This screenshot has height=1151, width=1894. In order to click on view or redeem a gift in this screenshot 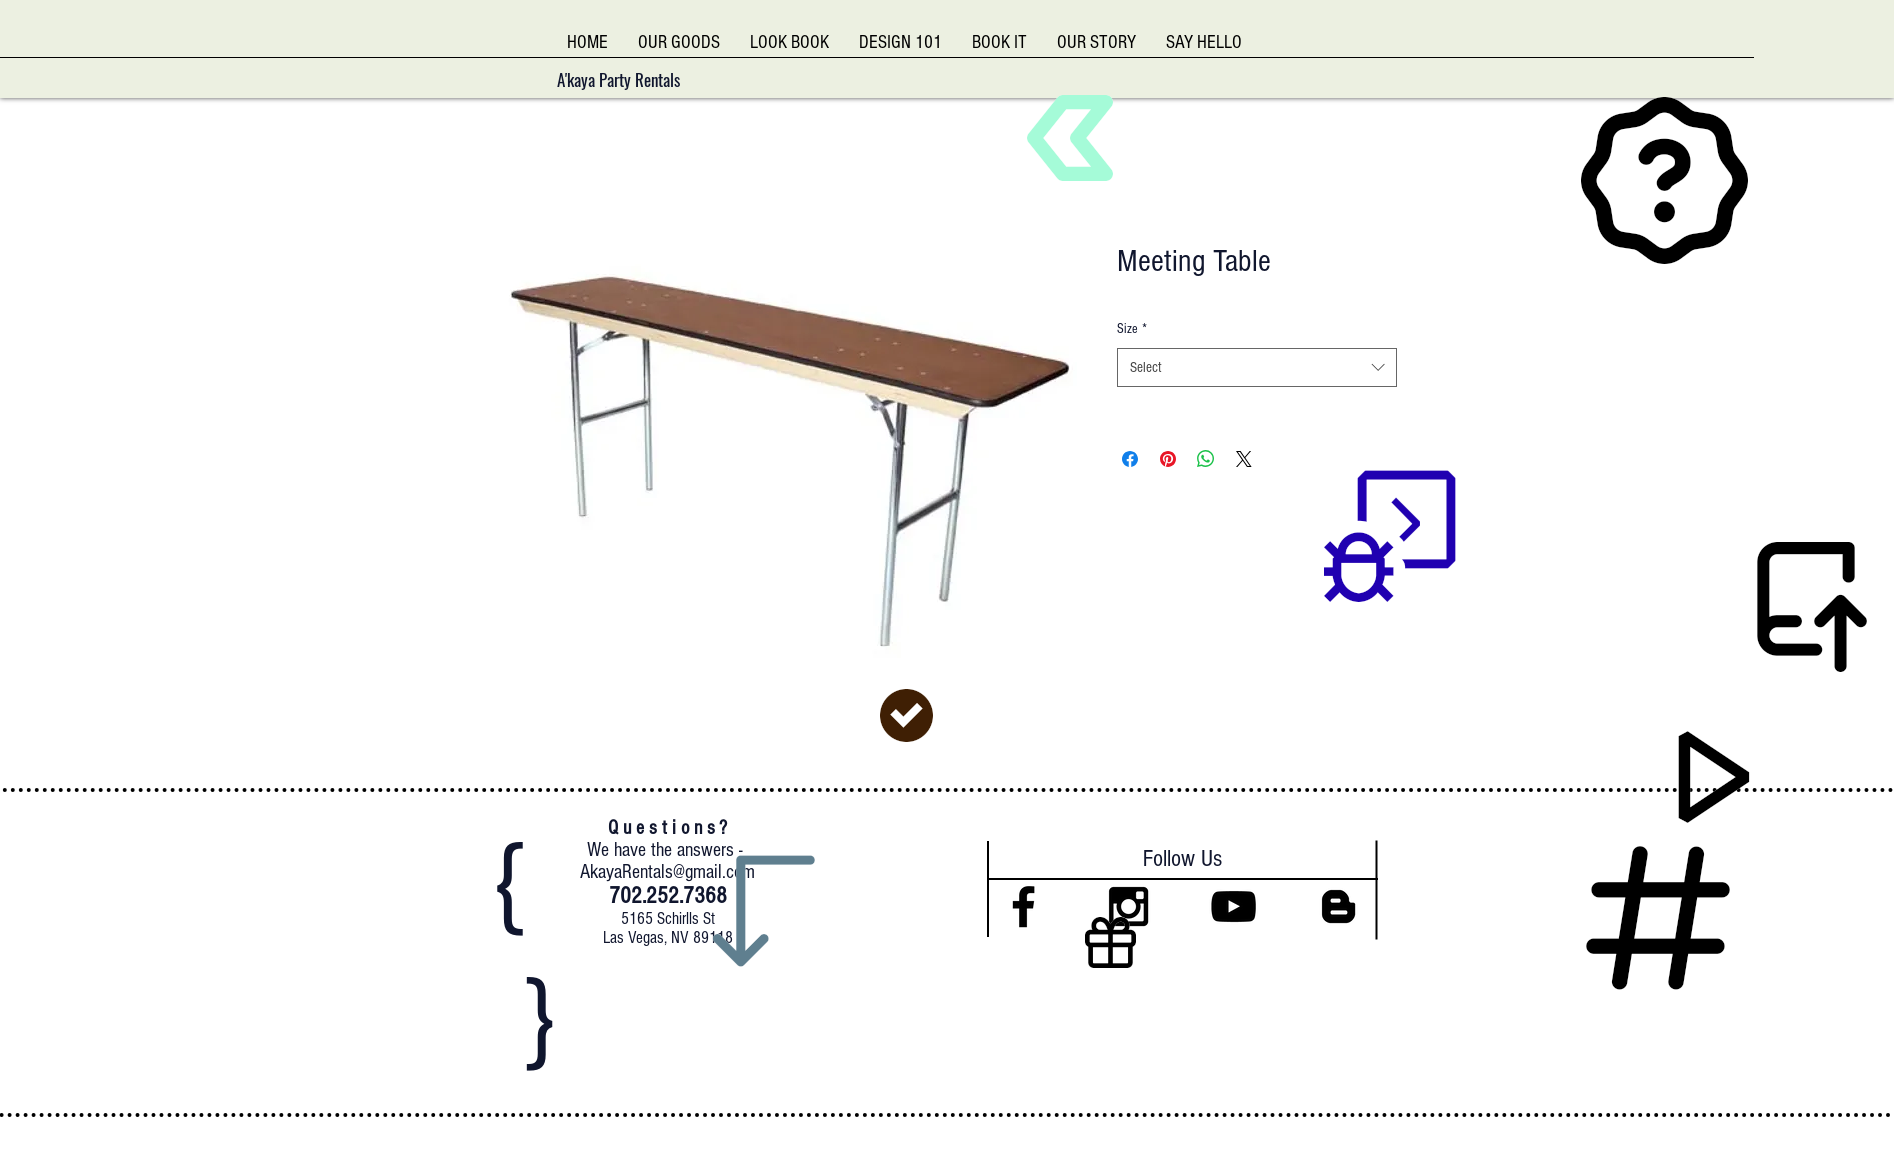, I will do `click(1110, 942)`.